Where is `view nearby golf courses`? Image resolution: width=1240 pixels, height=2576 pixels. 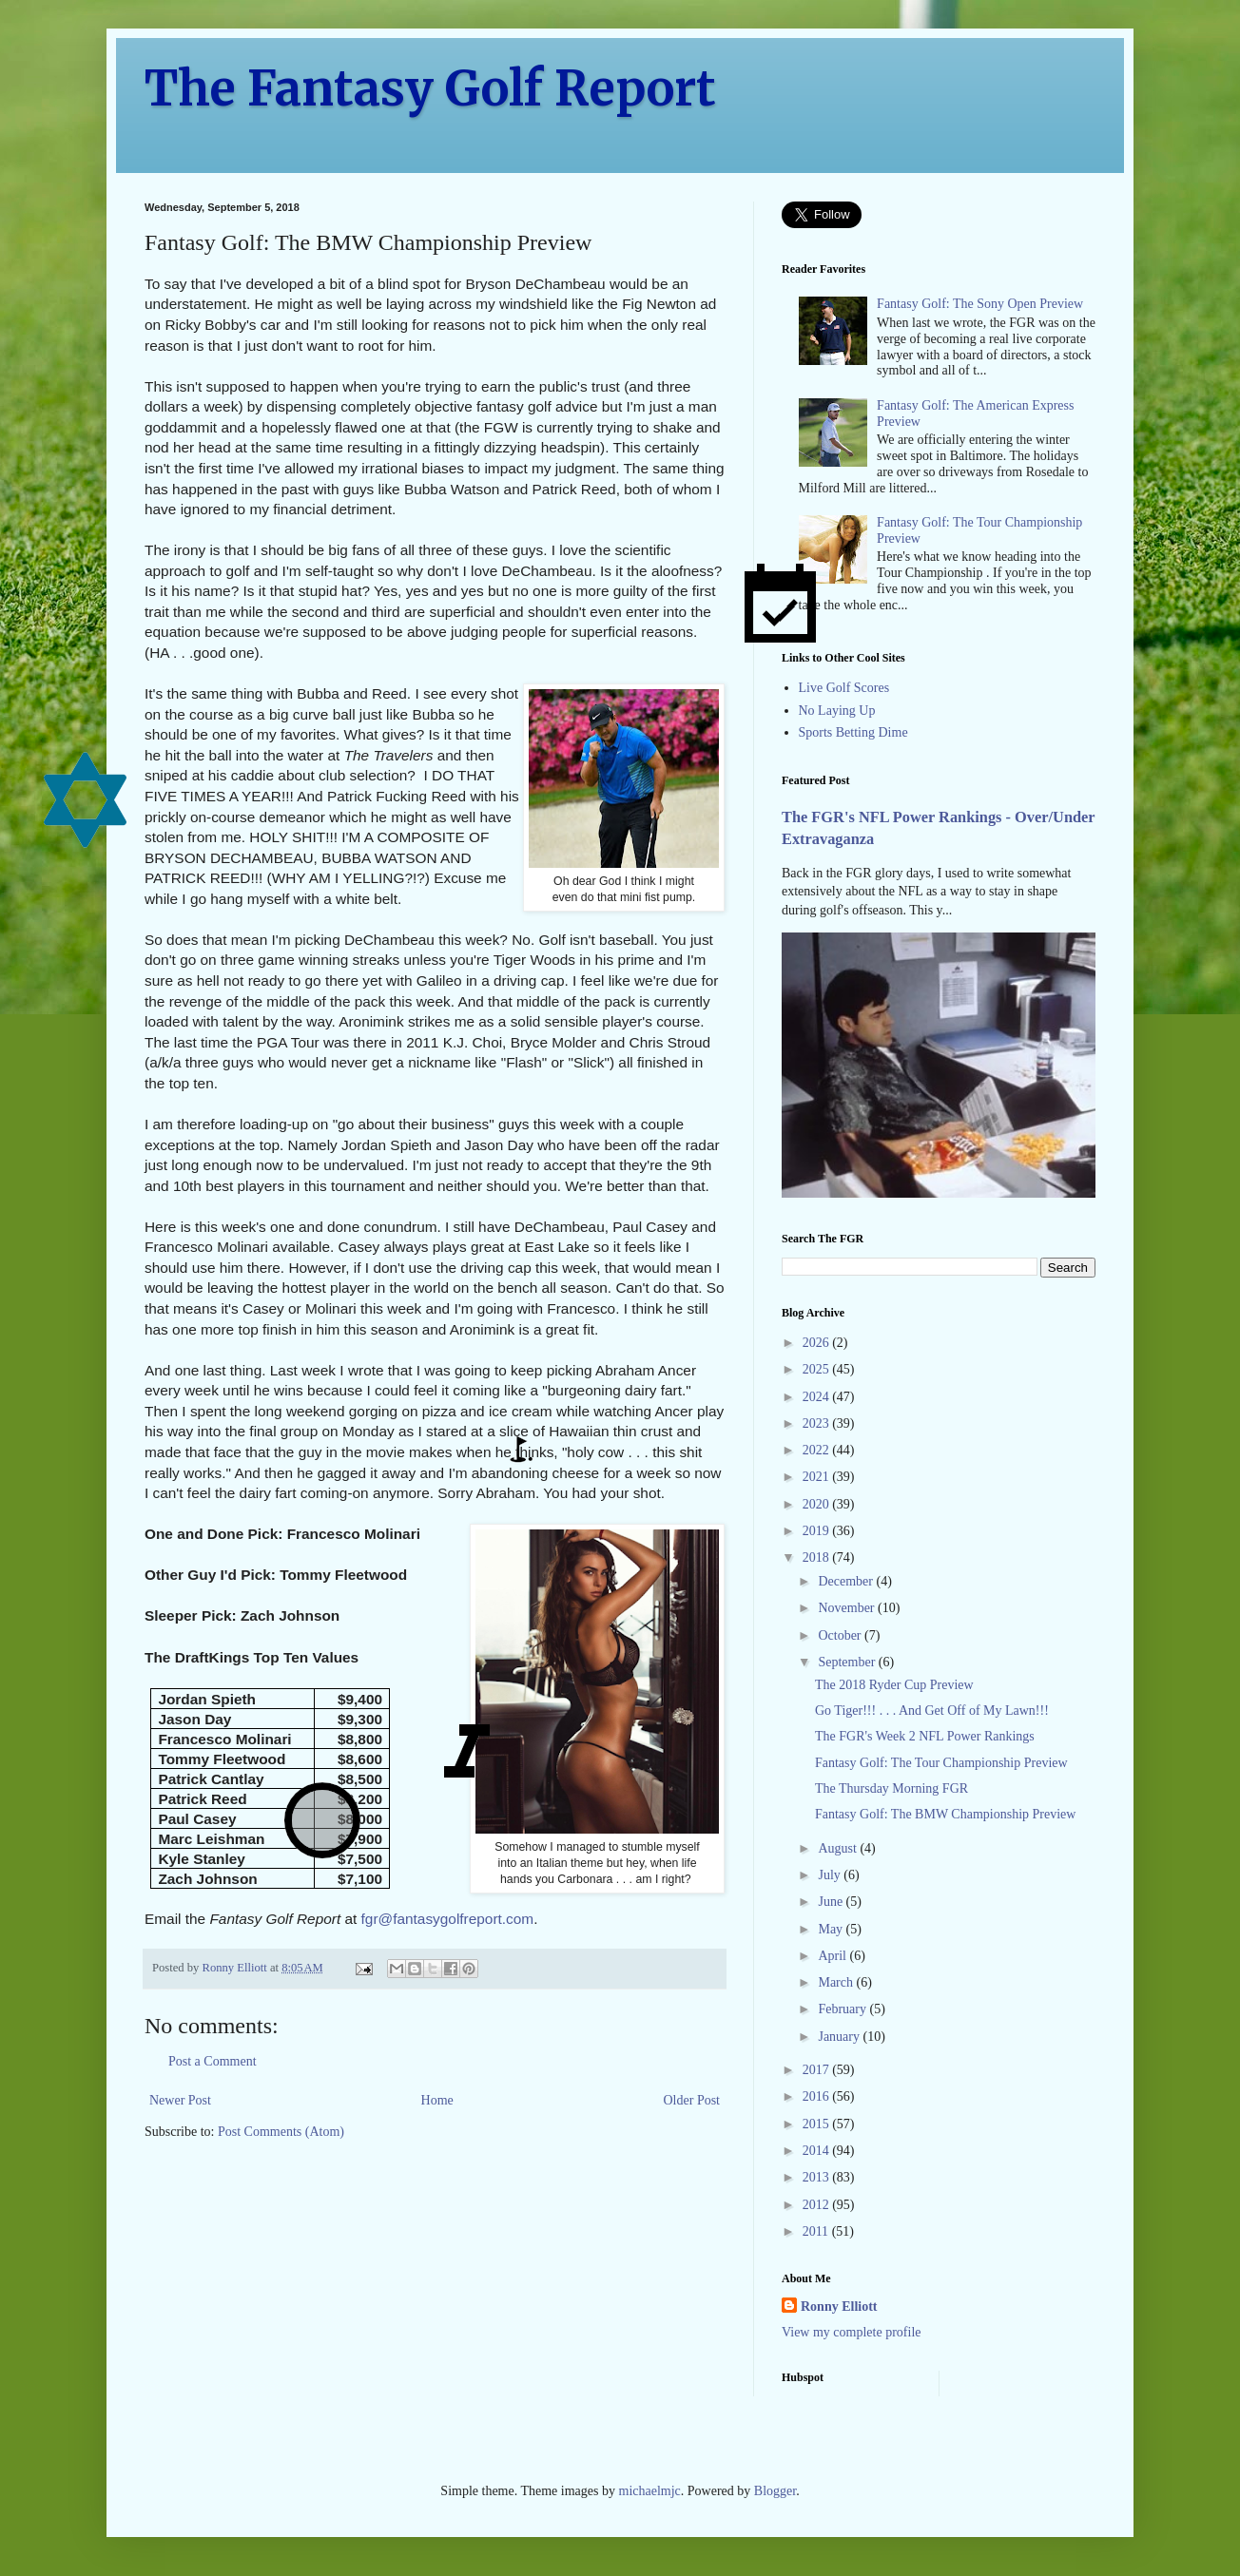
view nearby golf courses is located at coordinates (520, 1449).